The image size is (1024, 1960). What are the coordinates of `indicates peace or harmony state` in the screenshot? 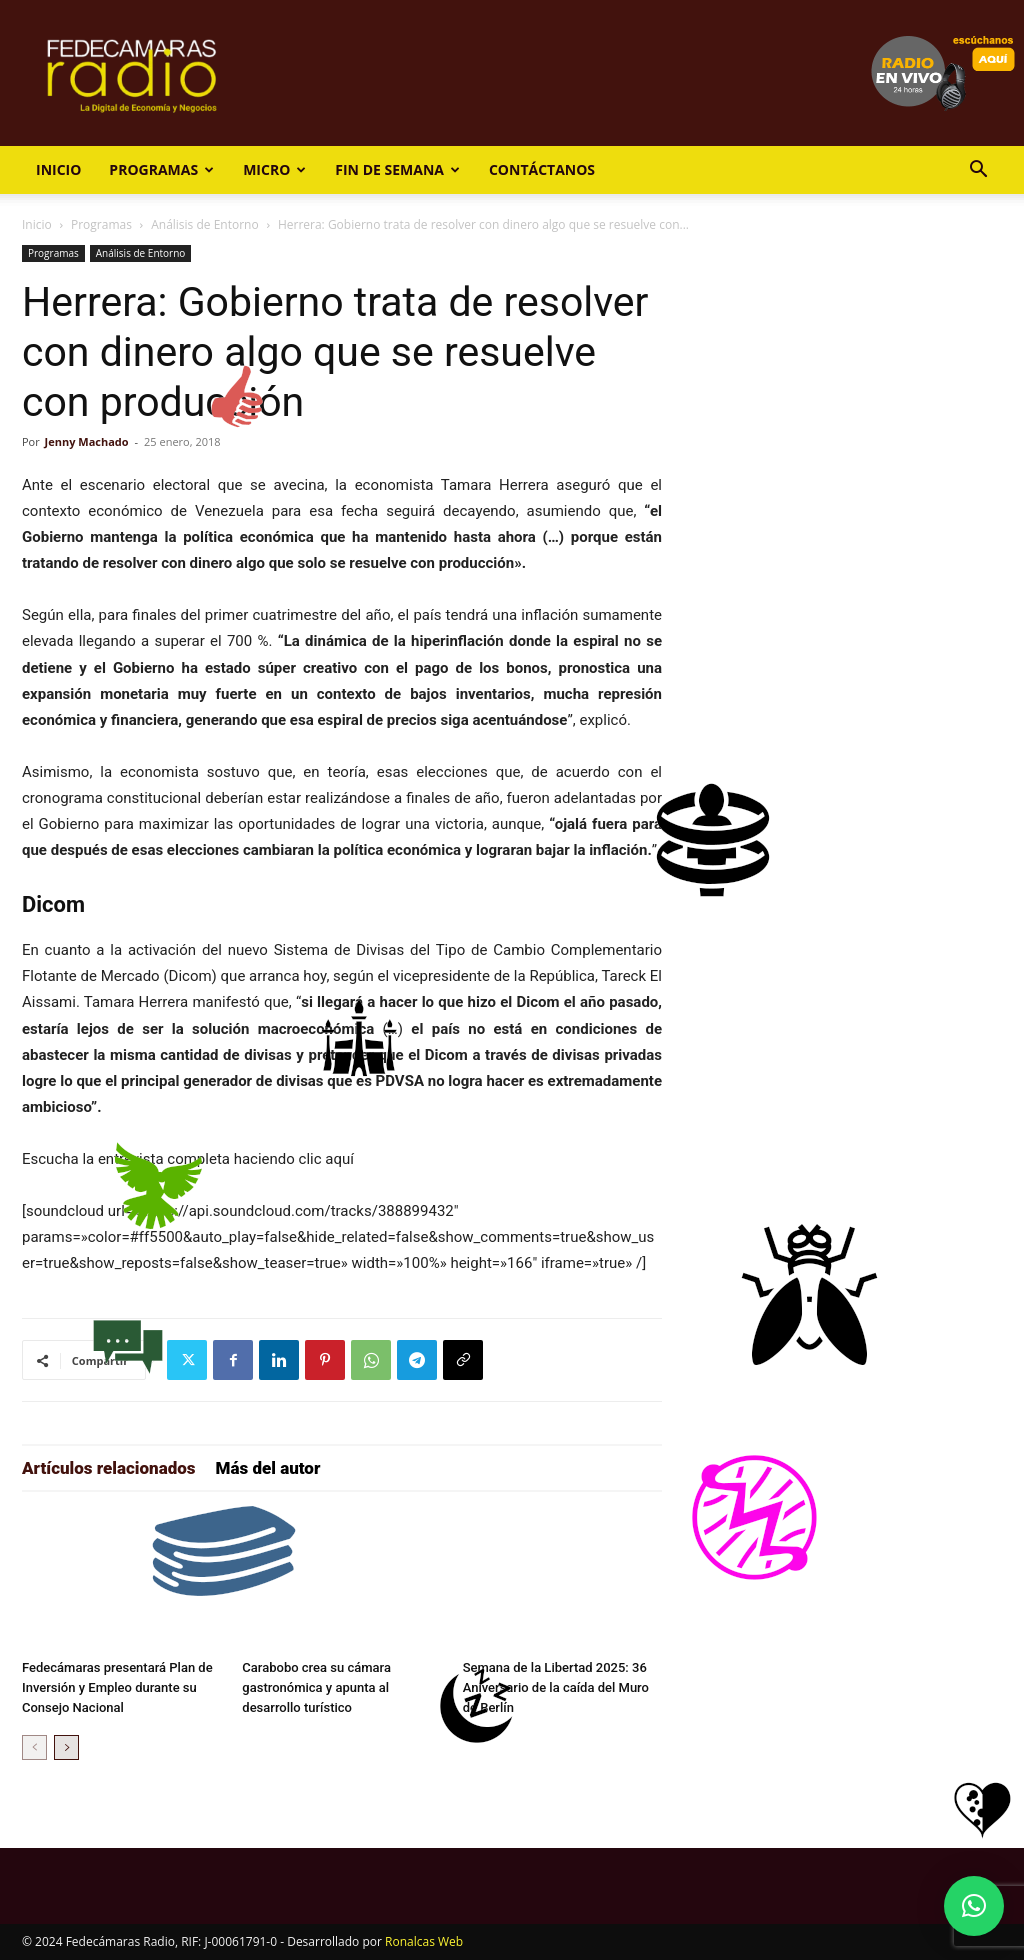 It's located at (158, 1187).